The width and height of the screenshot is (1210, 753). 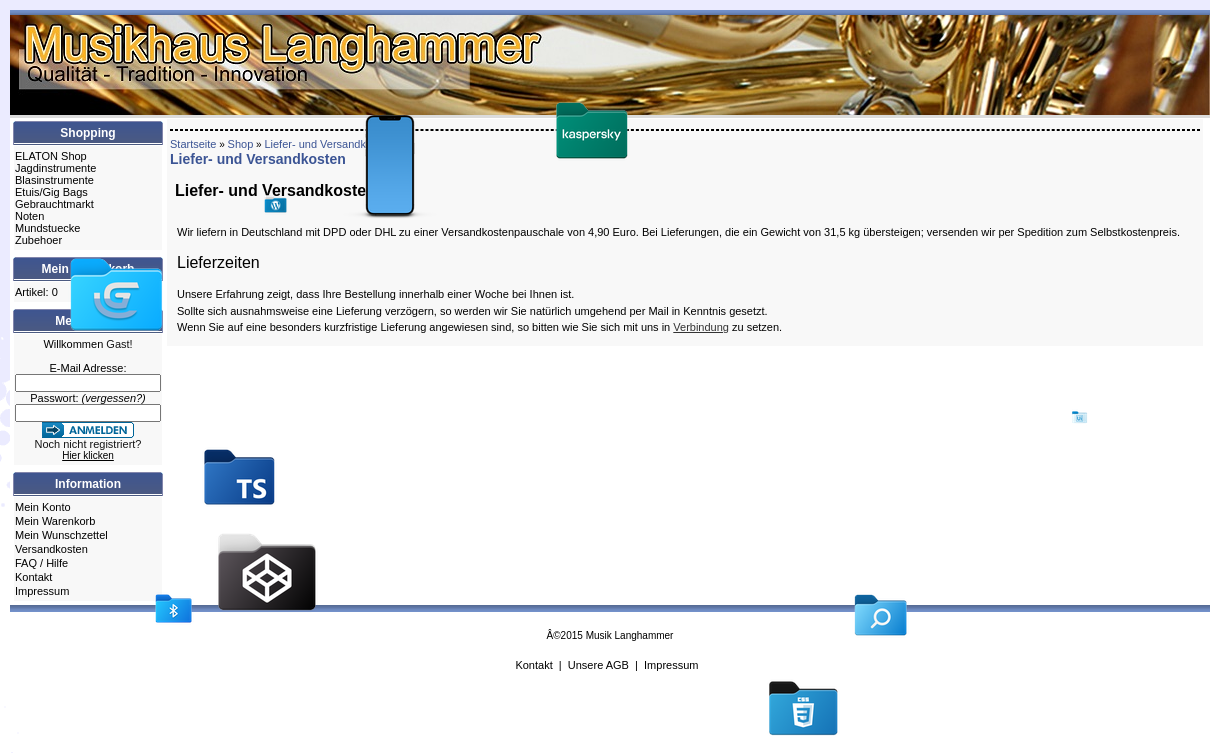 I want to click on folder containing kaspersky antivirus files, so click(x=591, y=132).